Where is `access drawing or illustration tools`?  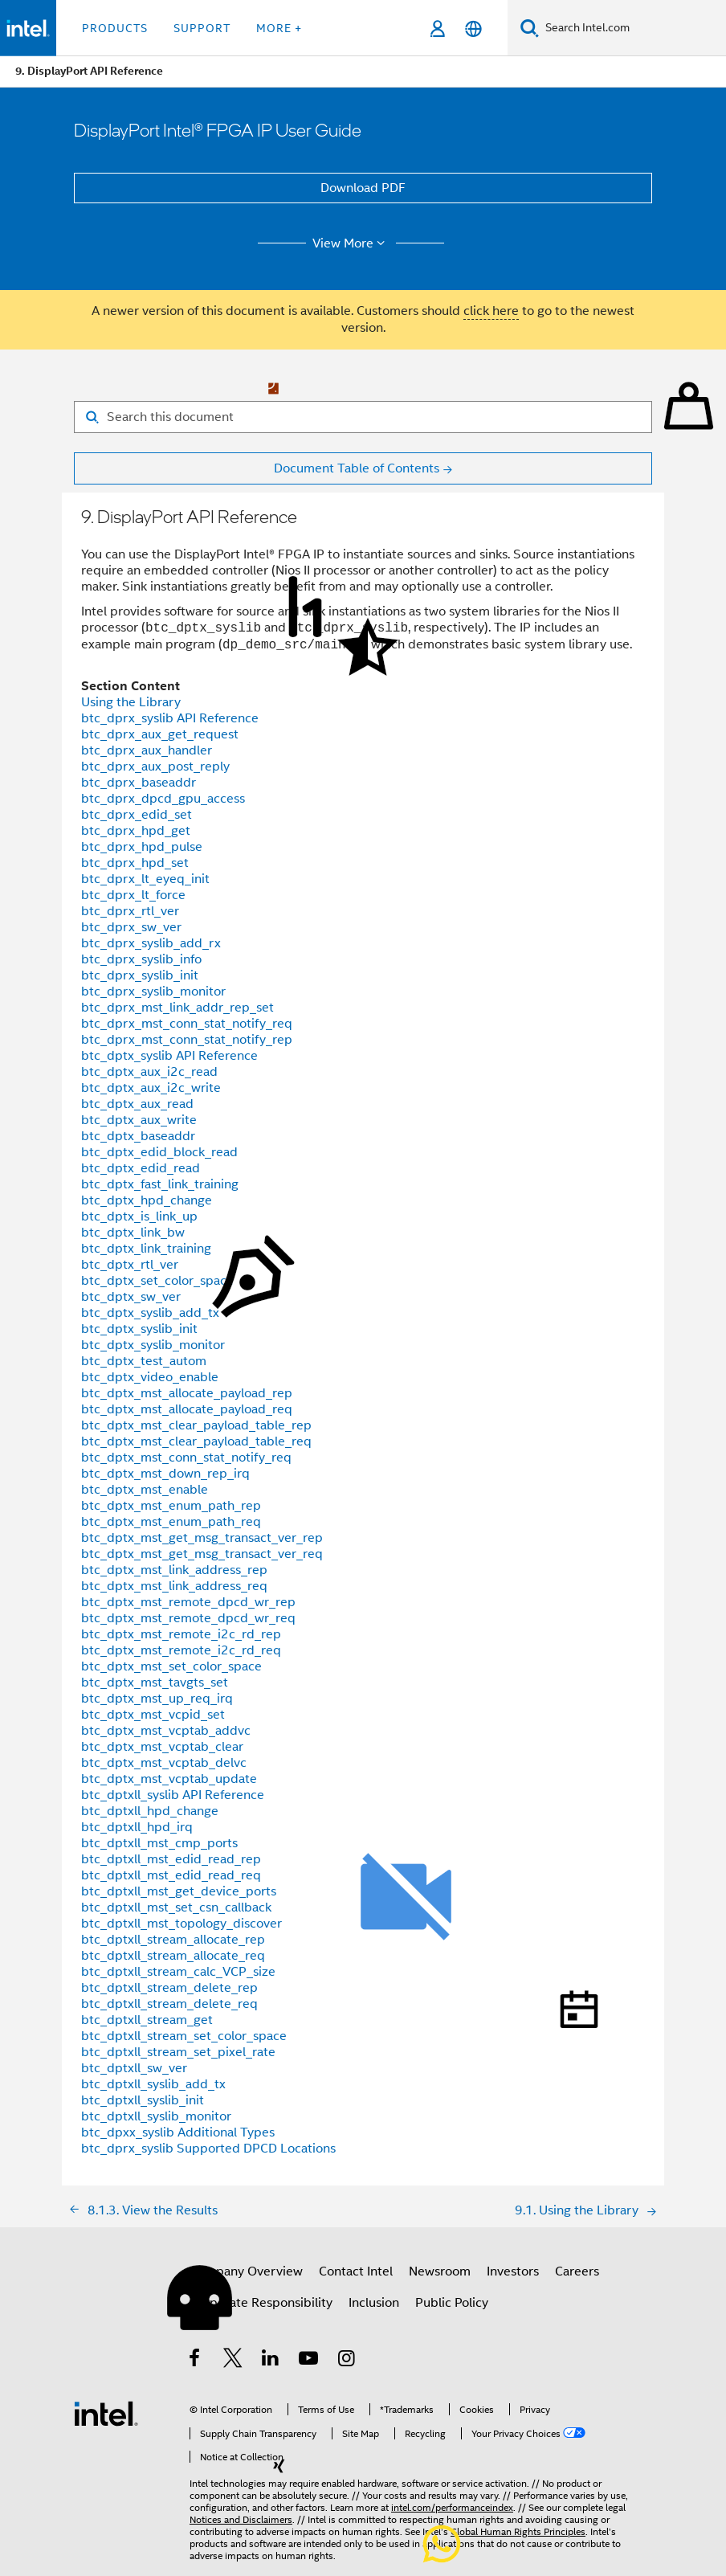
access drawing or illustration tools is located at coordinates (250, 1279).